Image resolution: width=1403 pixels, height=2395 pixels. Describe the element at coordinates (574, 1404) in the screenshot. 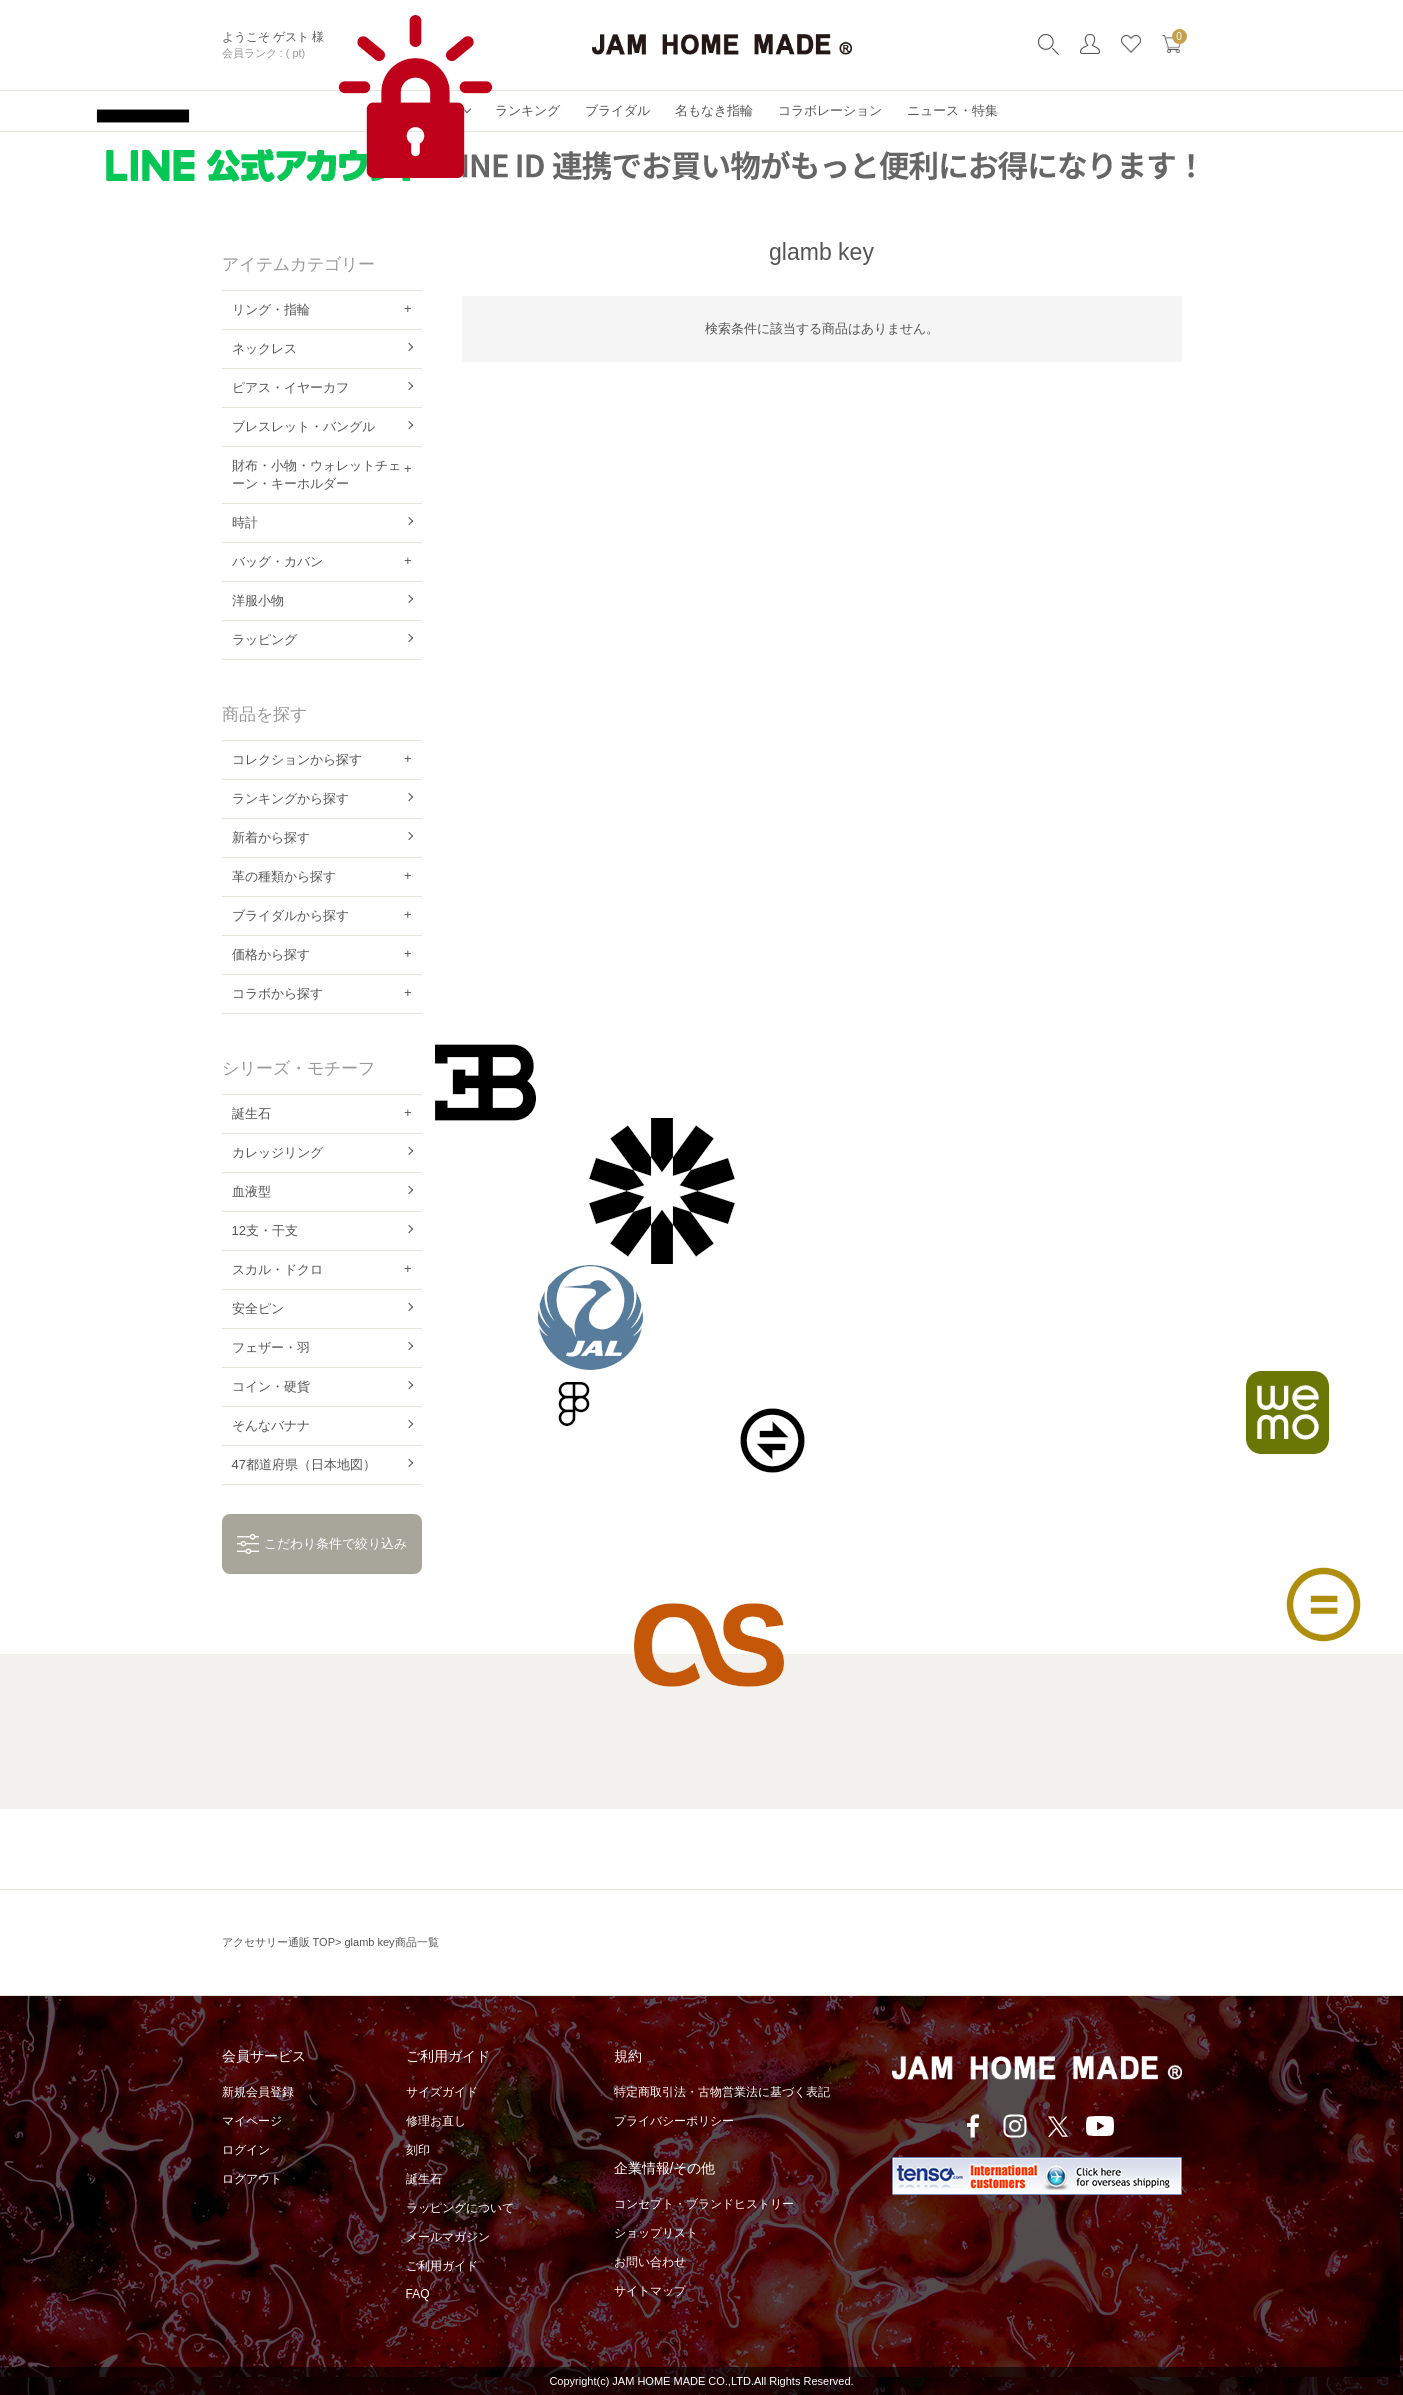

I see `open Figma design file` at that location.